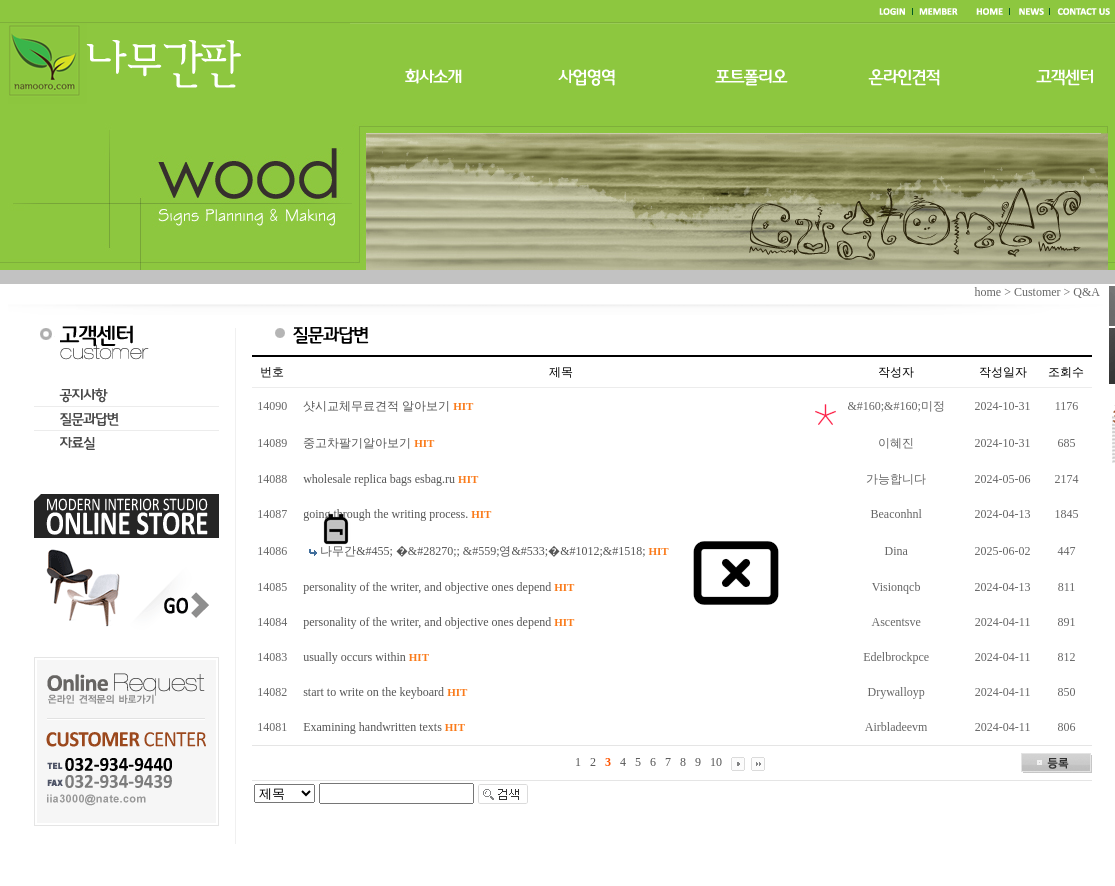 This screenshot has height=886, width=1115. I want to click on indicates a required field in a form, so click(825, 415).